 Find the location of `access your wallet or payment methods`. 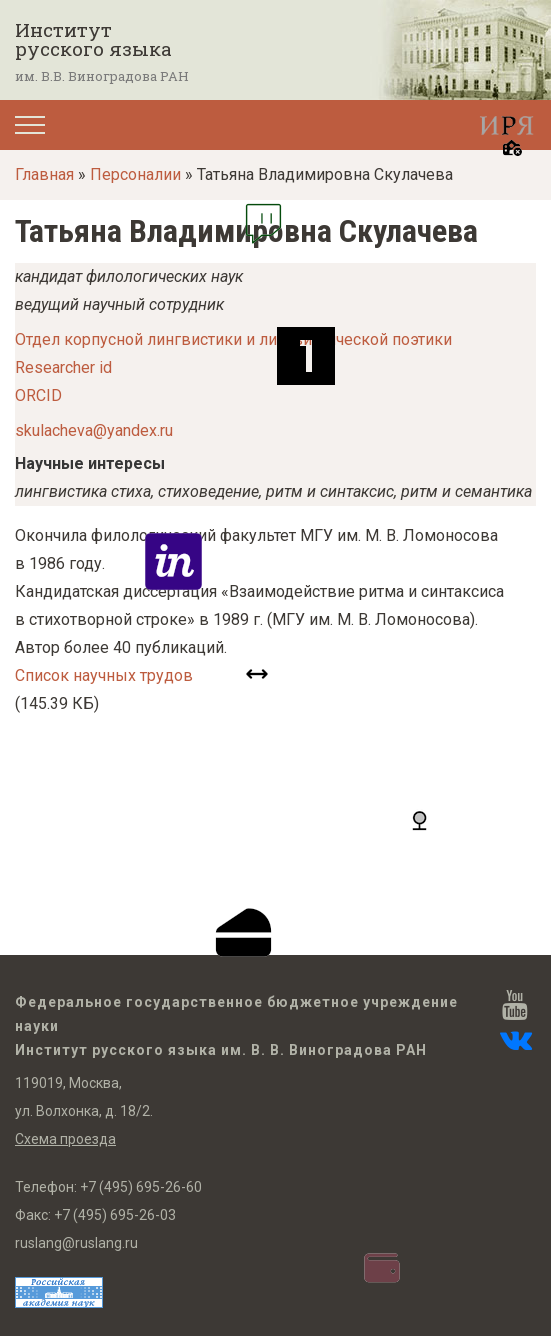

access your wallet or payment methods is located at coordinates (382, 1269).